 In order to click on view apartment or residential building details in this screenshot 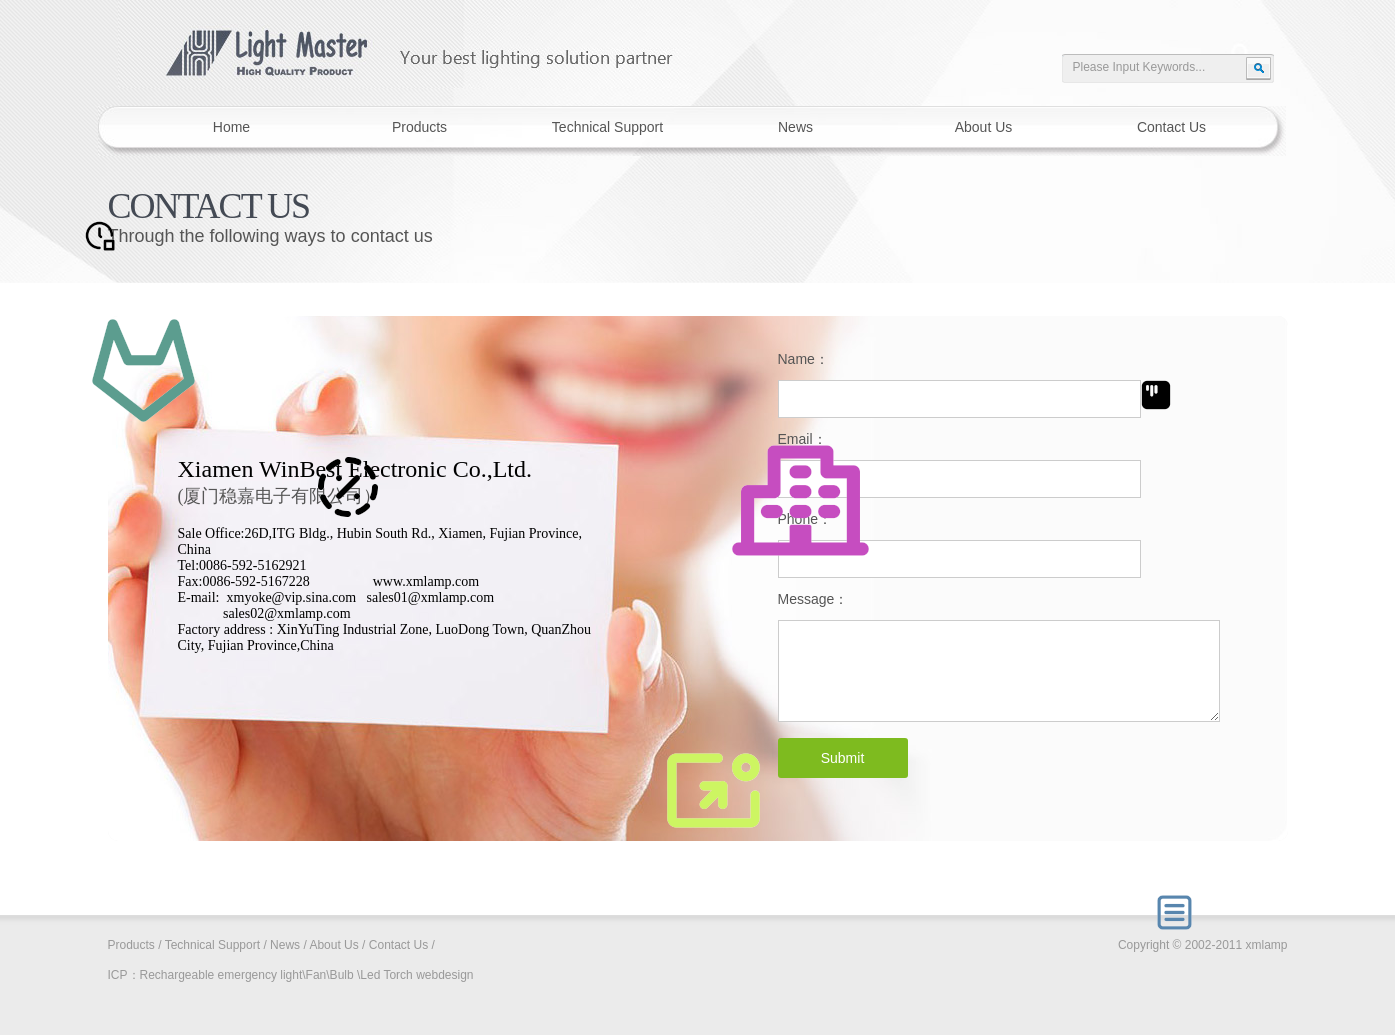, I will do `click(800, 500)`.